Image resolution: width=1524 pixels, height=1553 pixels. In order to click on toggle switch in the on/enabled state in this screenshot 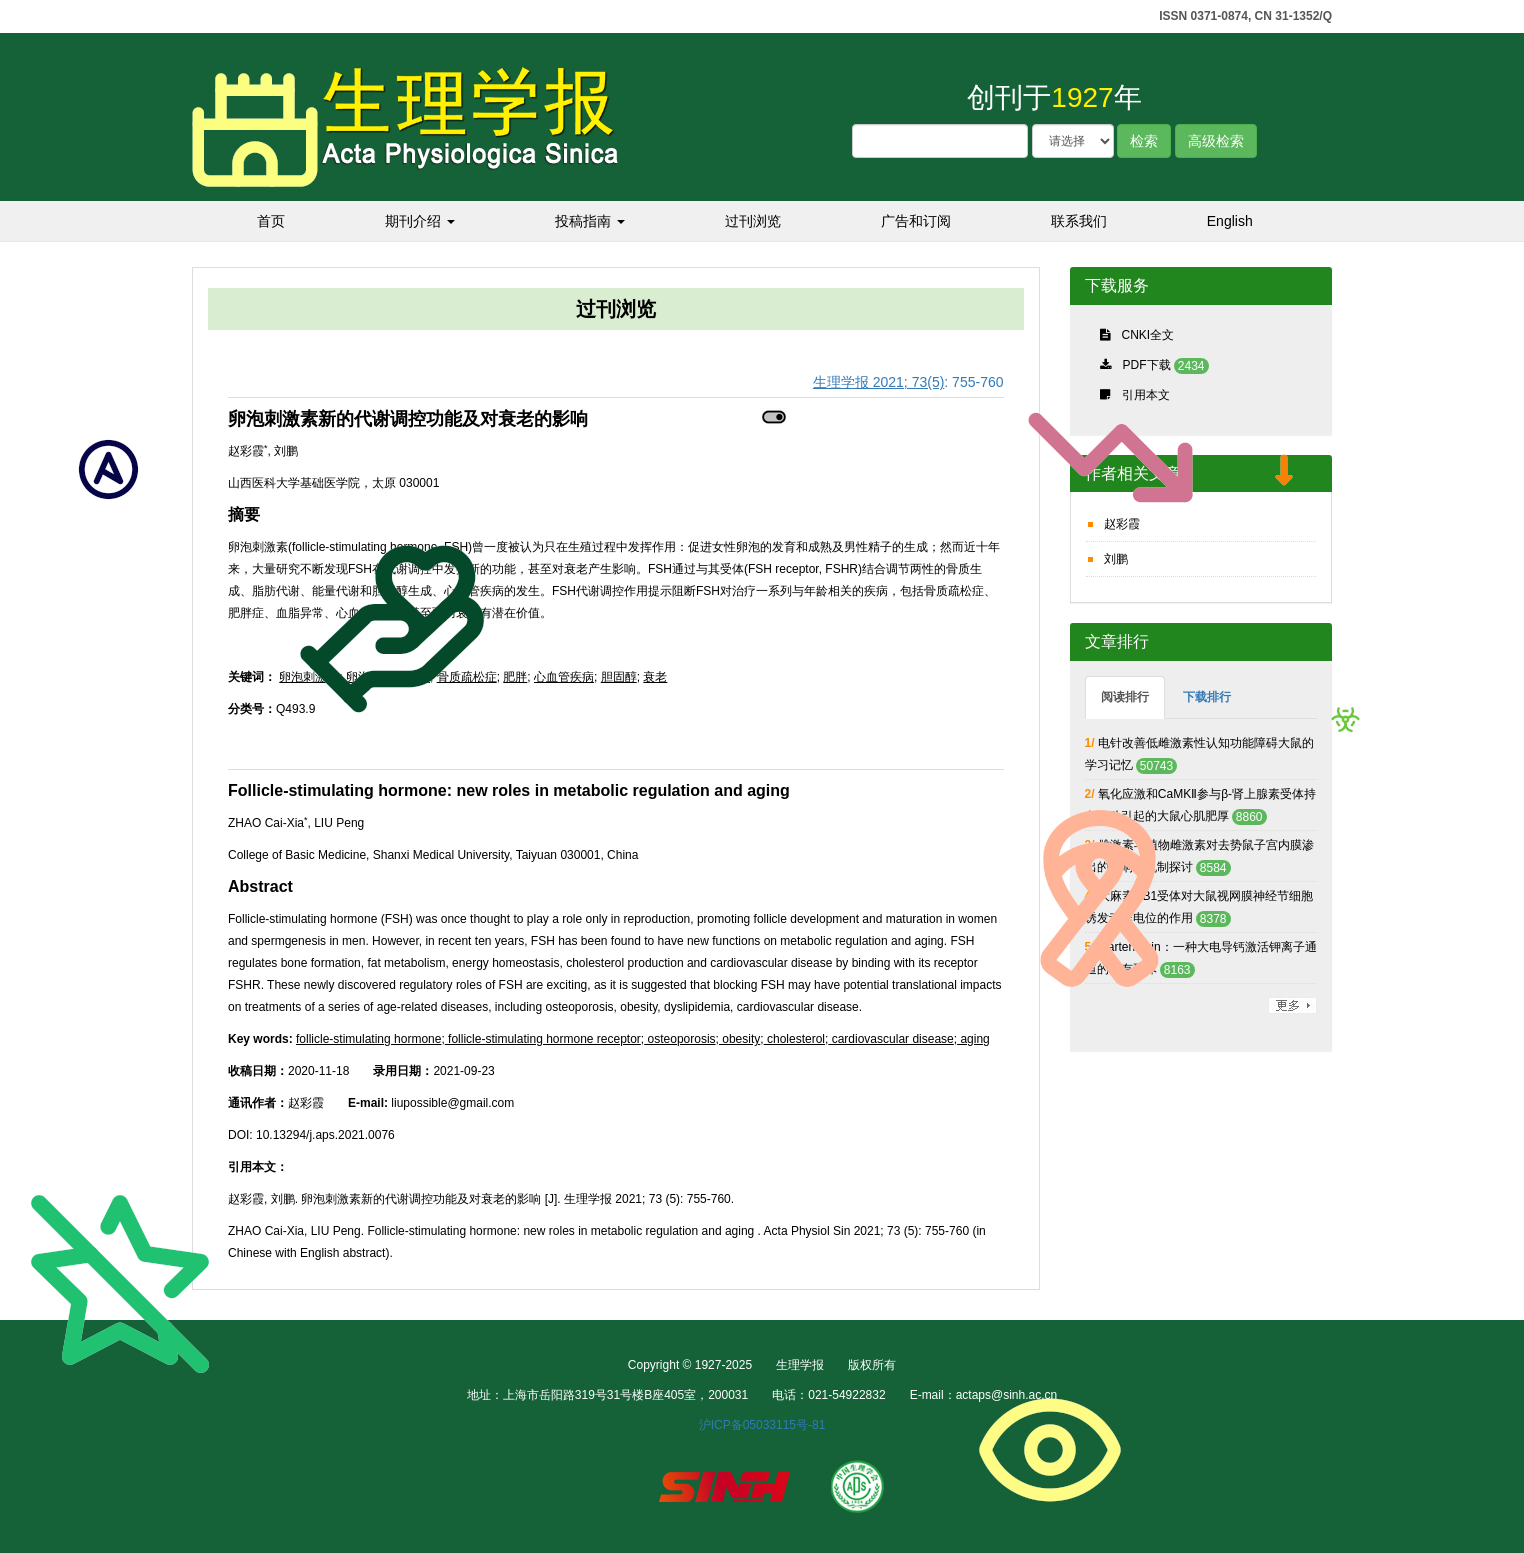, I will do `click(774, 417)`.